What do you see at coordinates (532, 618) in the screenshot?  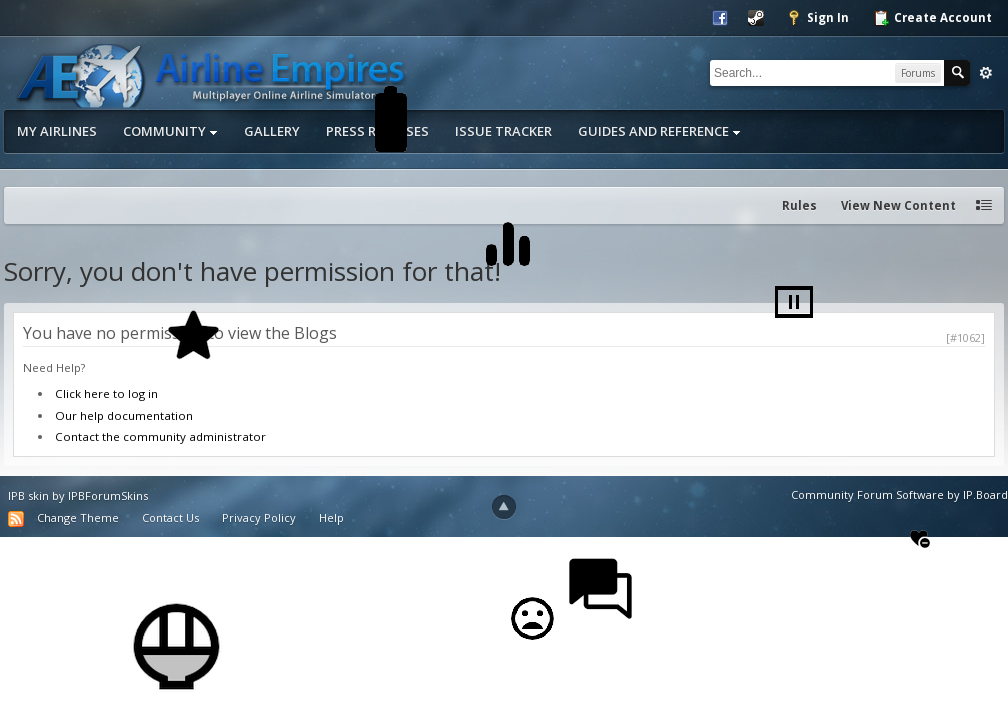 I see `rate your experience as negative` at bounding box center [532, 618].